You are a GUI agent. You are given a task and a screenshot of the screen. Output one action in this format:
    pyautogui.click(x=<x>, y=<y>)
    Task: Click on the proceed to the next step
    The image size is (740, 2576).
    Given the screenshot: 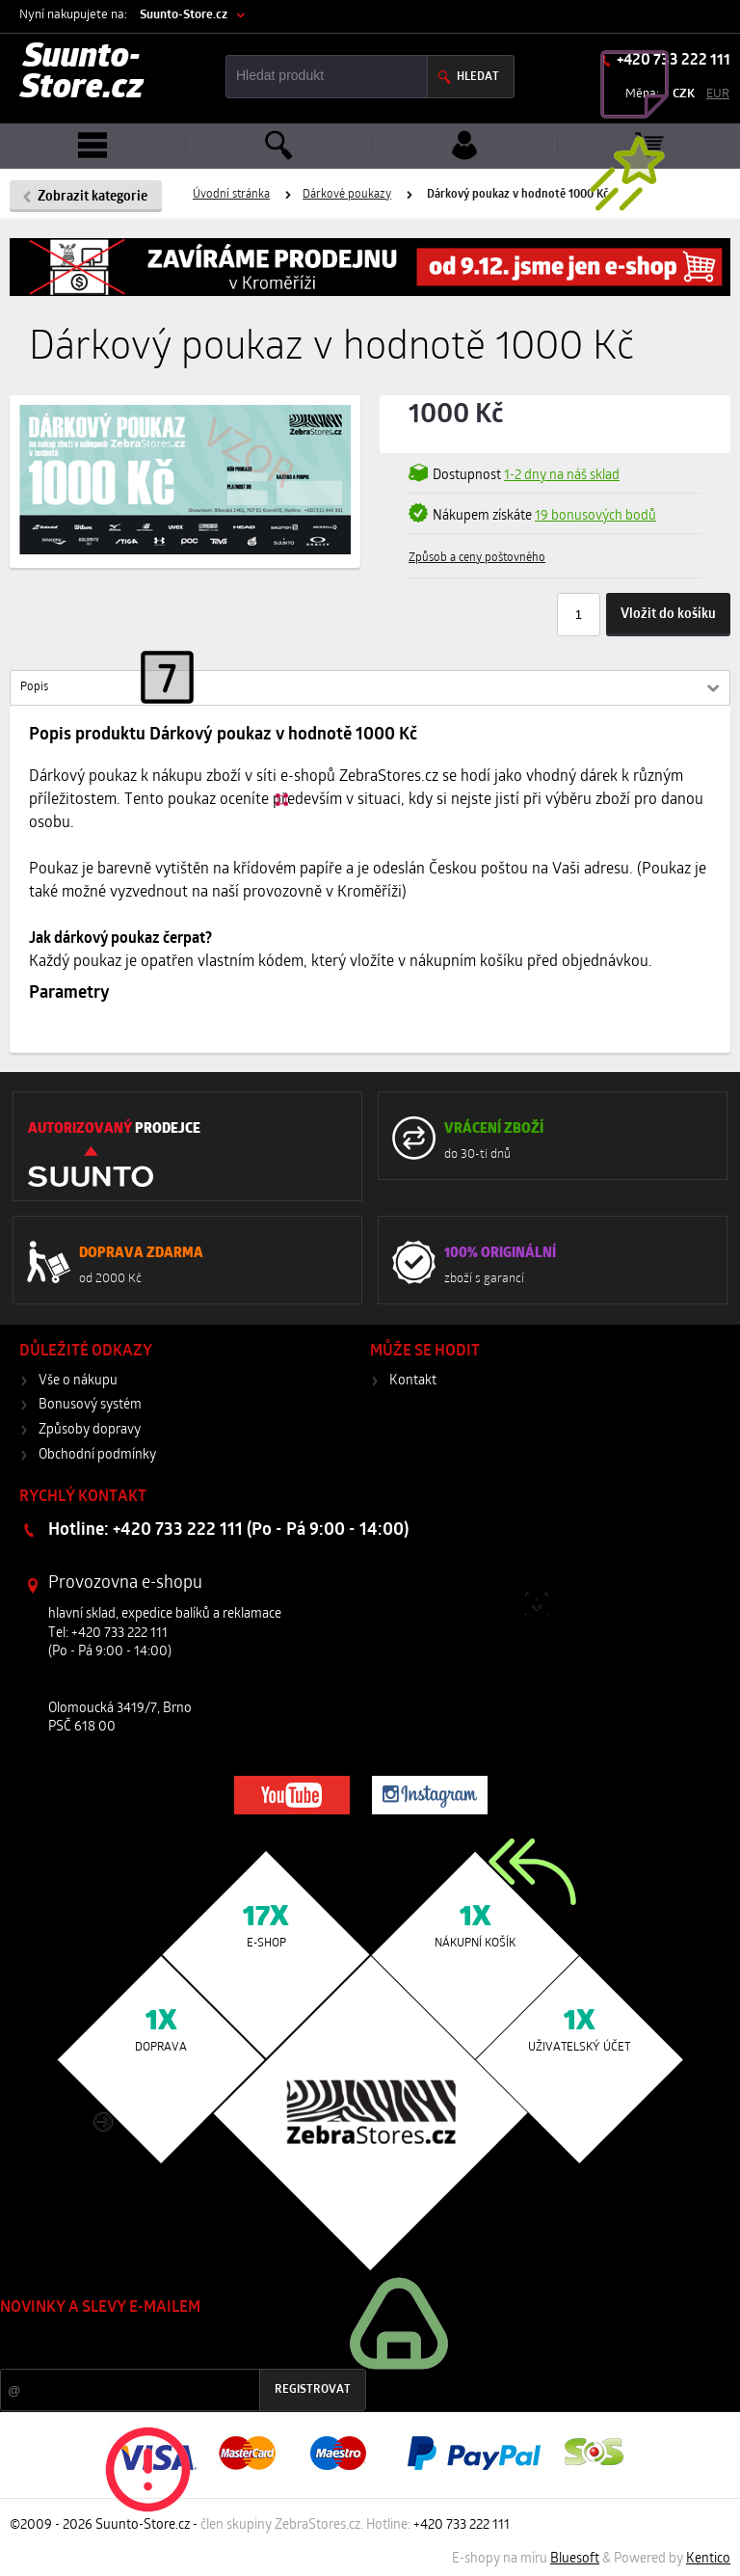 What is the action you would take?
    pyautogui.click(x=103, y=2122)
    